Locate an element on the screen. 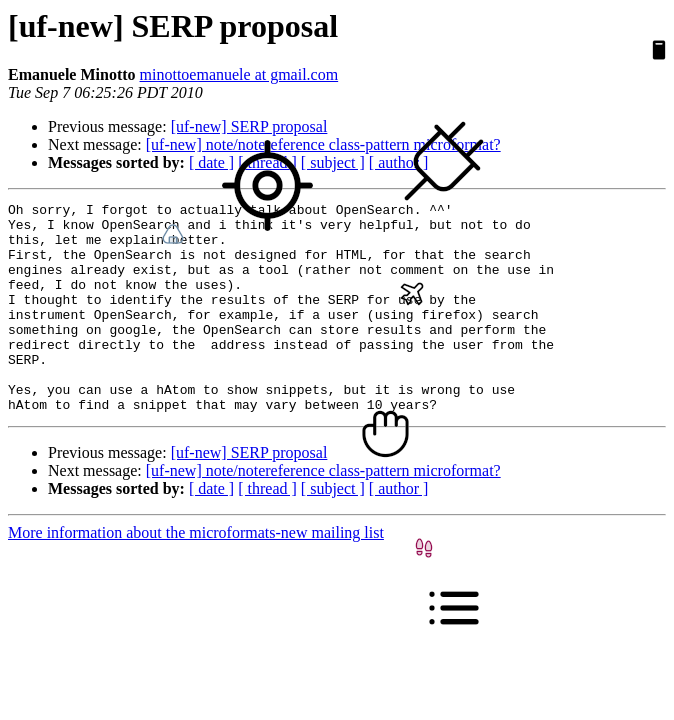  view items in a list format is located at coordinates (454, 608).